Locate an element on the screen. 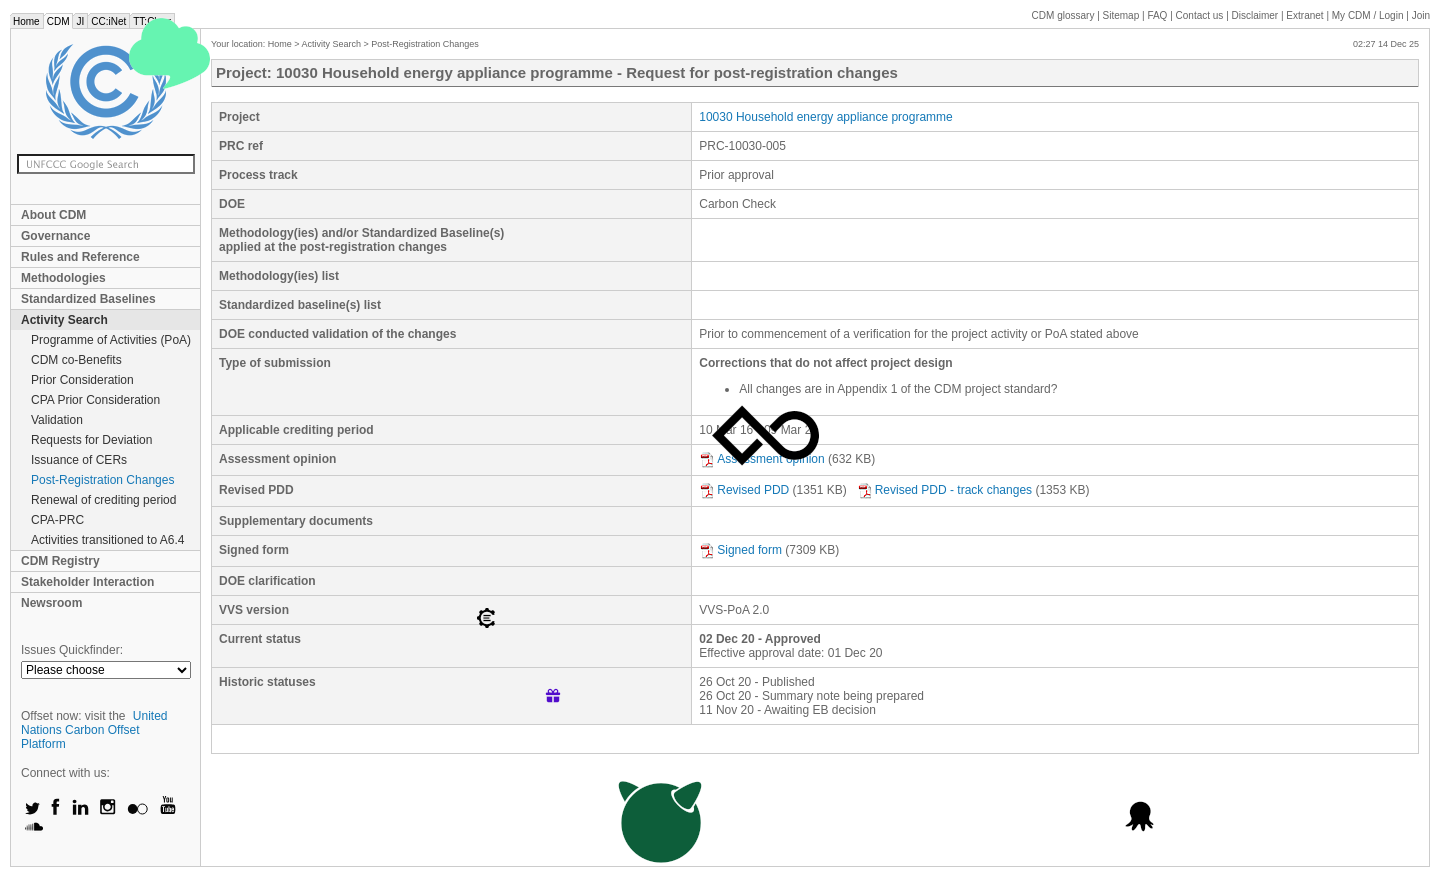 This screenshot has width=1440, height=882. view or redeem a gift is located at coordinates (553, 696).